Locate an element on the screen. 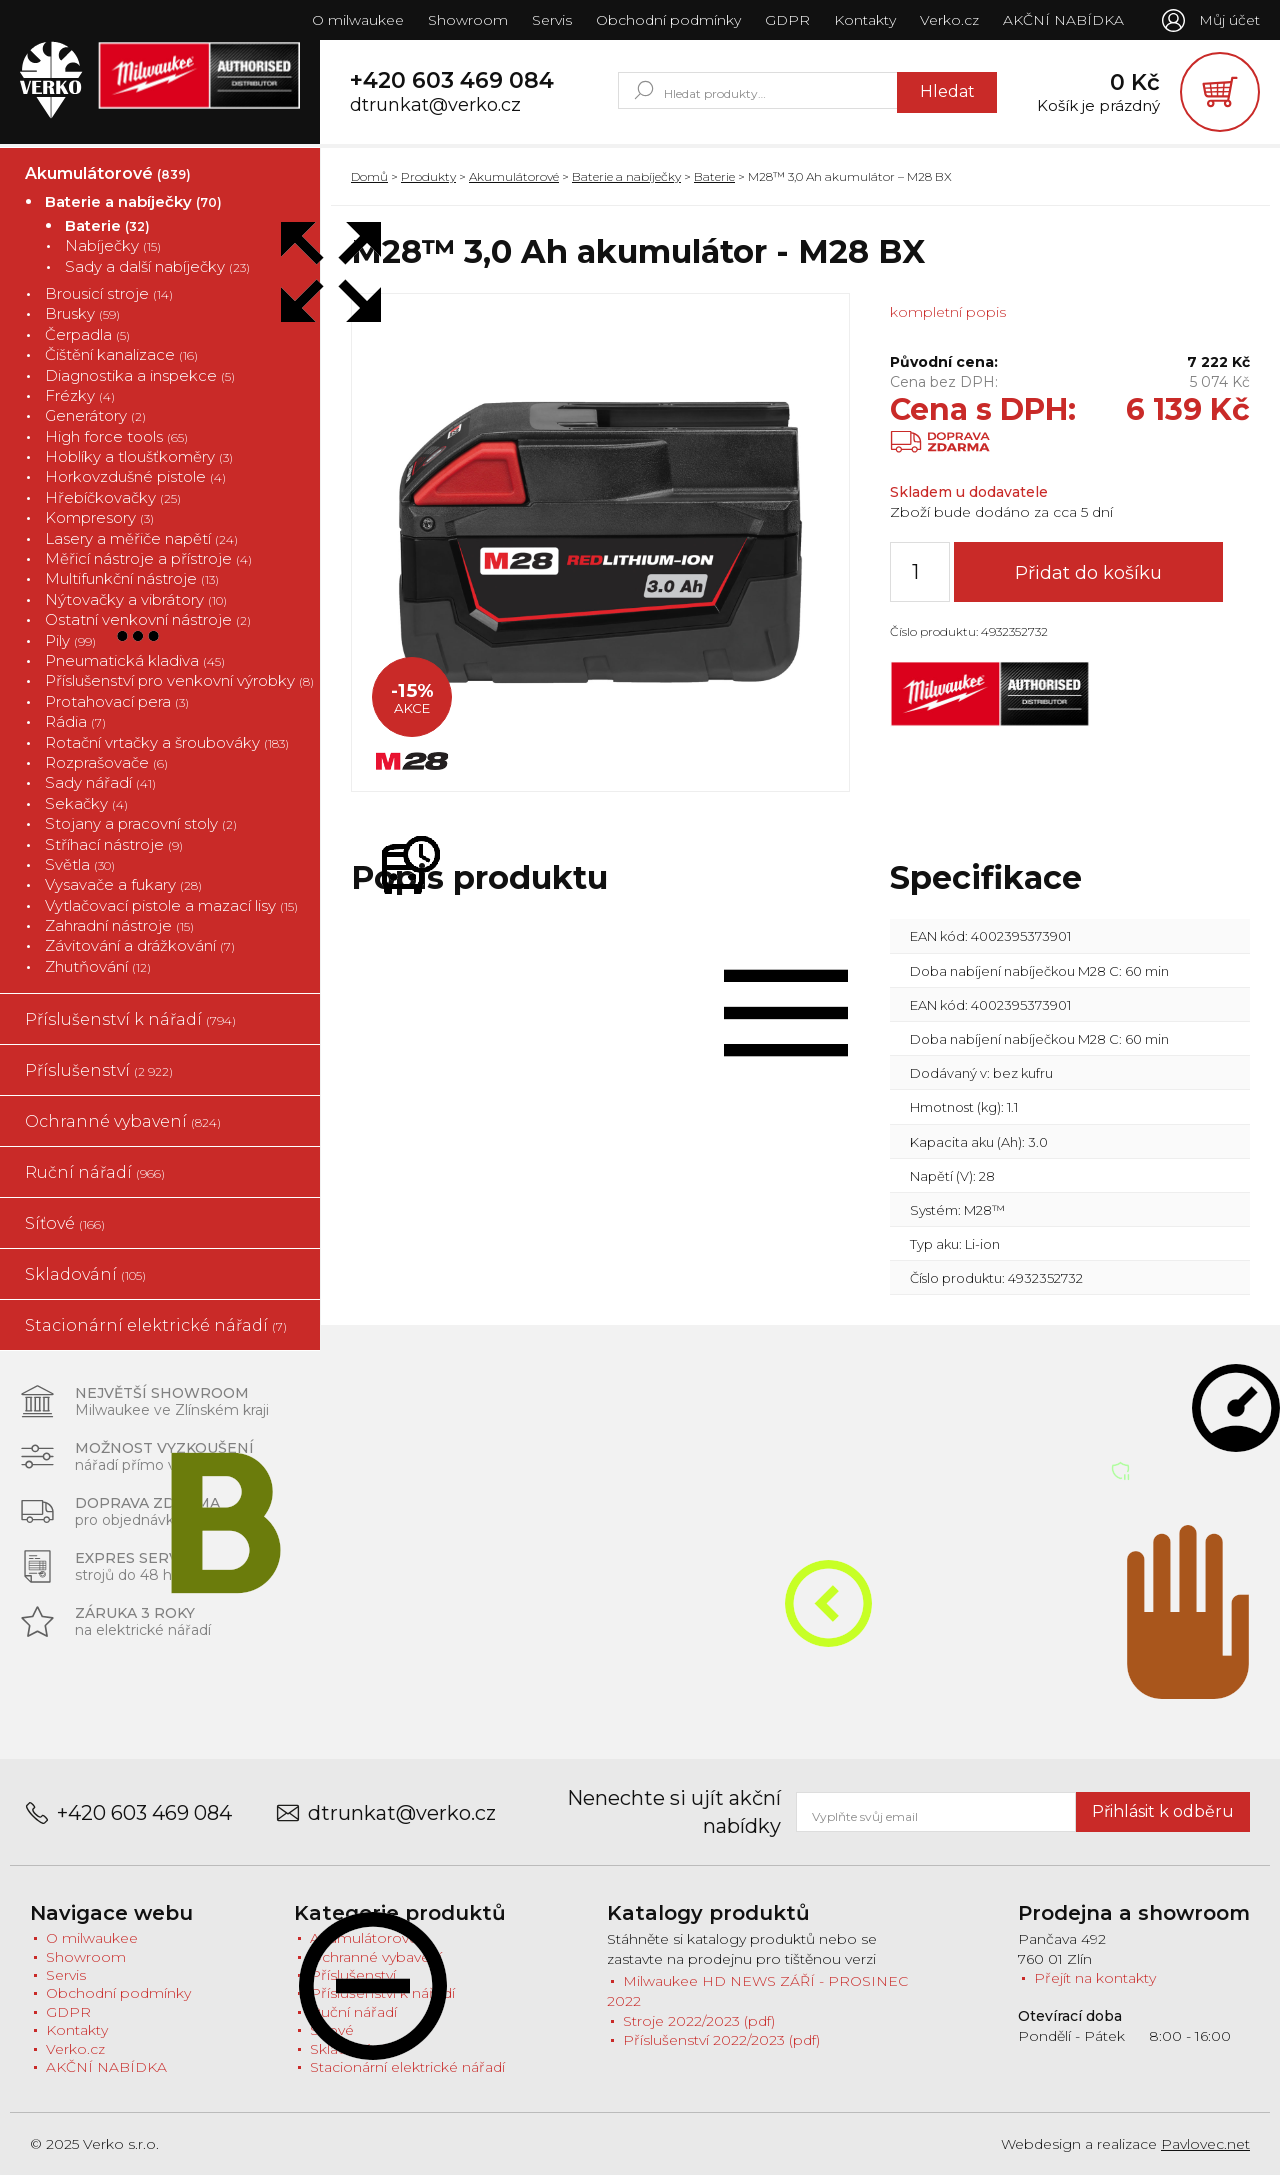 The height and width of the screenshot is (2175, 1280). remove an item from a list or cart is located at coordinates (373, 1986).